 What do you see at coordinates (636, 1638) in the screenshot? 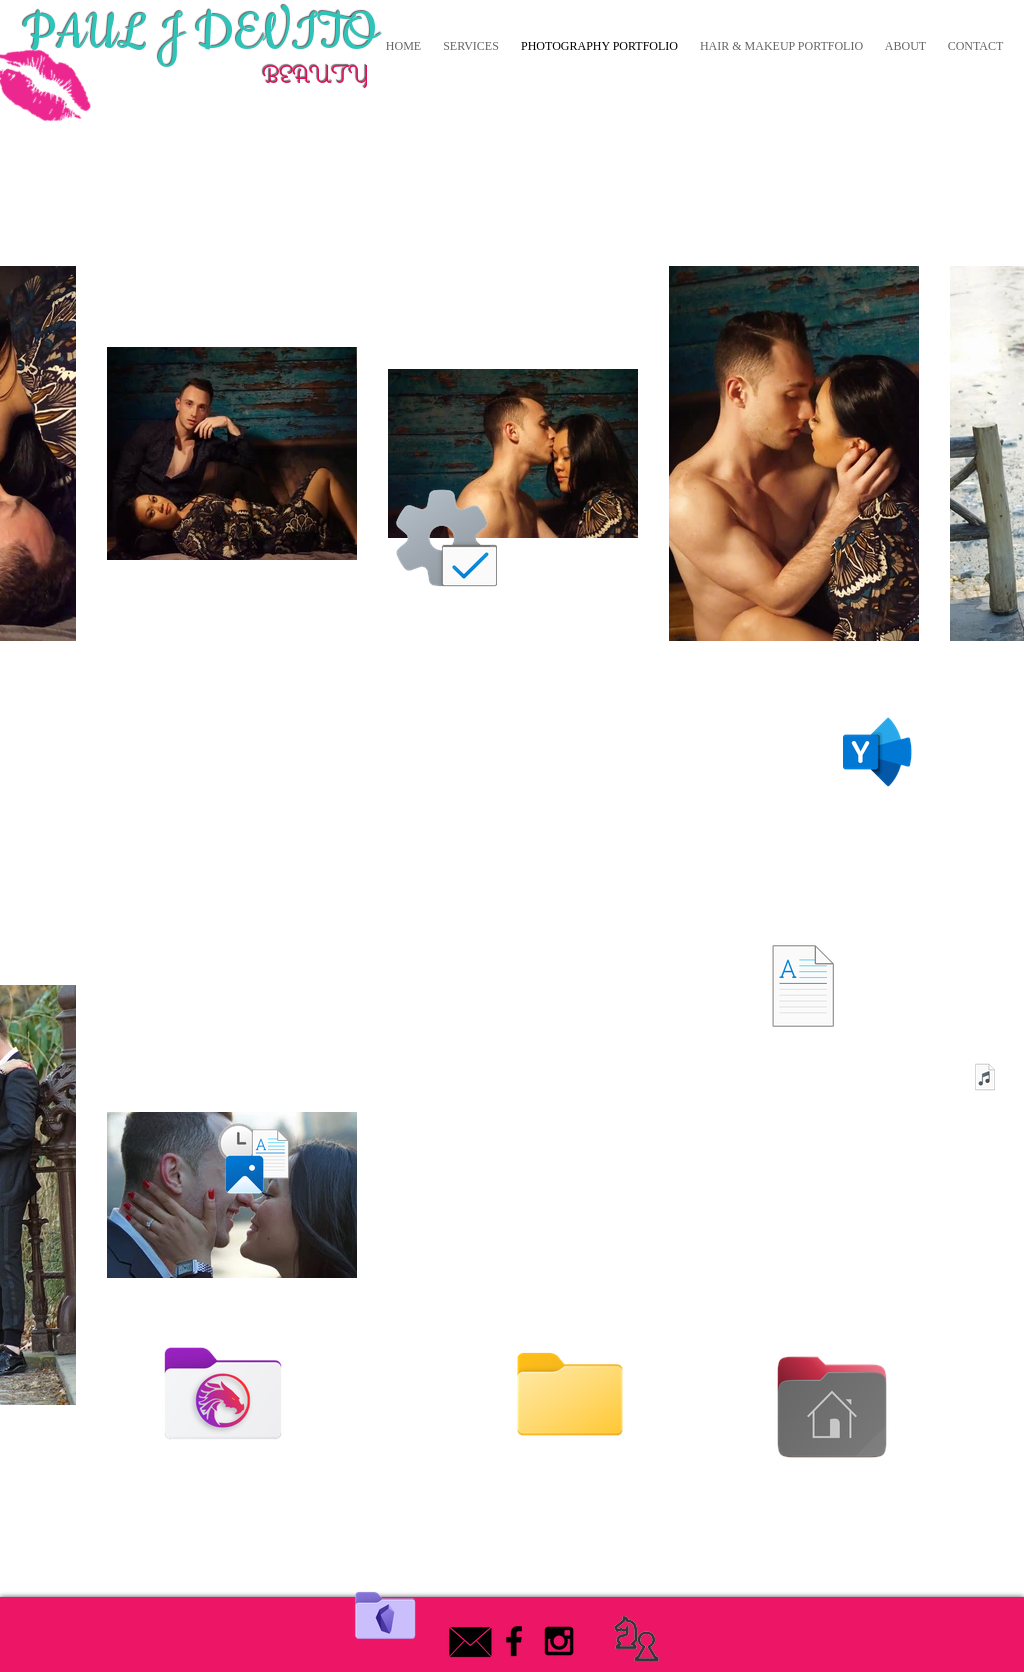
I see `open chess game application` at bounding box center [636, 1638].